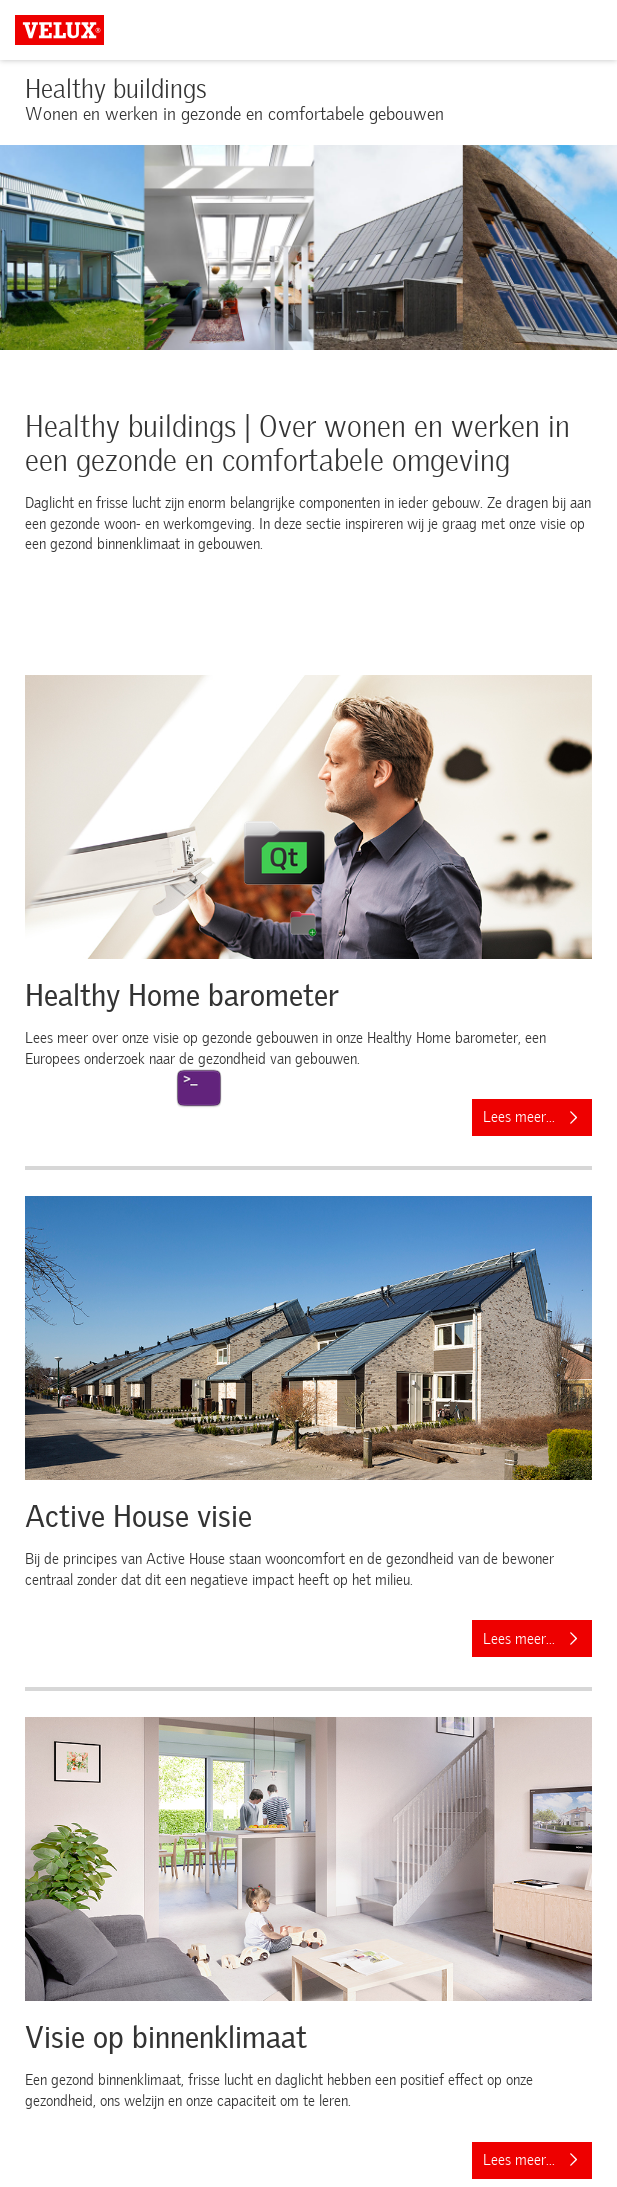 The height and width of the screenshot is (2187, 617). I want to click on create a new folder, so click(303, 923).